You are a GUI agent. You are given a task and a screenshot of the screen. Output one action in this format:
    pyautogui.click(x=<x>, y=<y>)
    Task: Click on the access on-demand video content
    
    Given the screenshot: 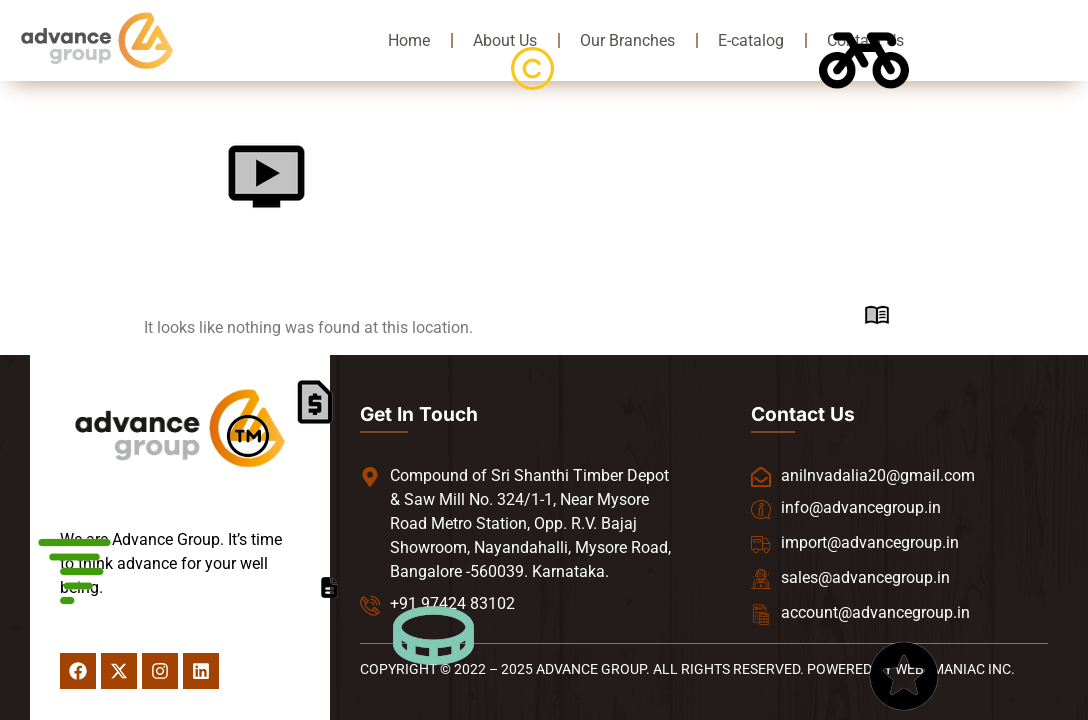 What is the action you would take?
    pyautogui.click(x=266, y=176)
    